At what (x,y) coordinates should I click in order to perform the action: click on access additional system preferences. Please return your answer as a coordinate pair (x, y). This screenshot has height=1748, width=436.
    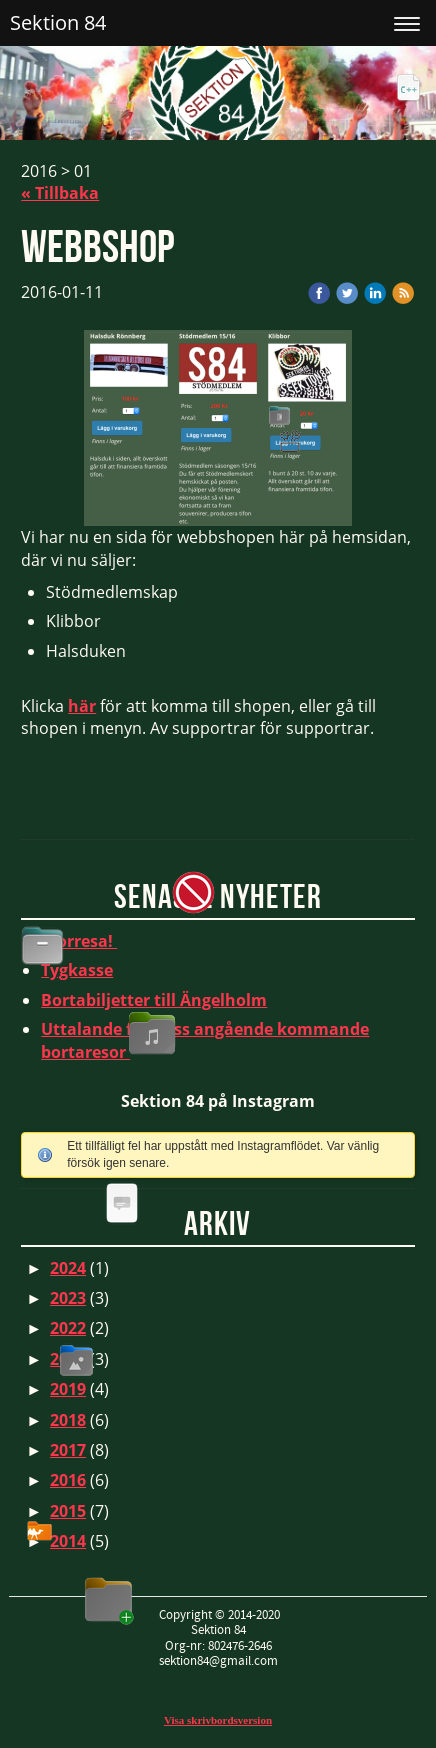
    Looking at the image, I should click on (290, 441).